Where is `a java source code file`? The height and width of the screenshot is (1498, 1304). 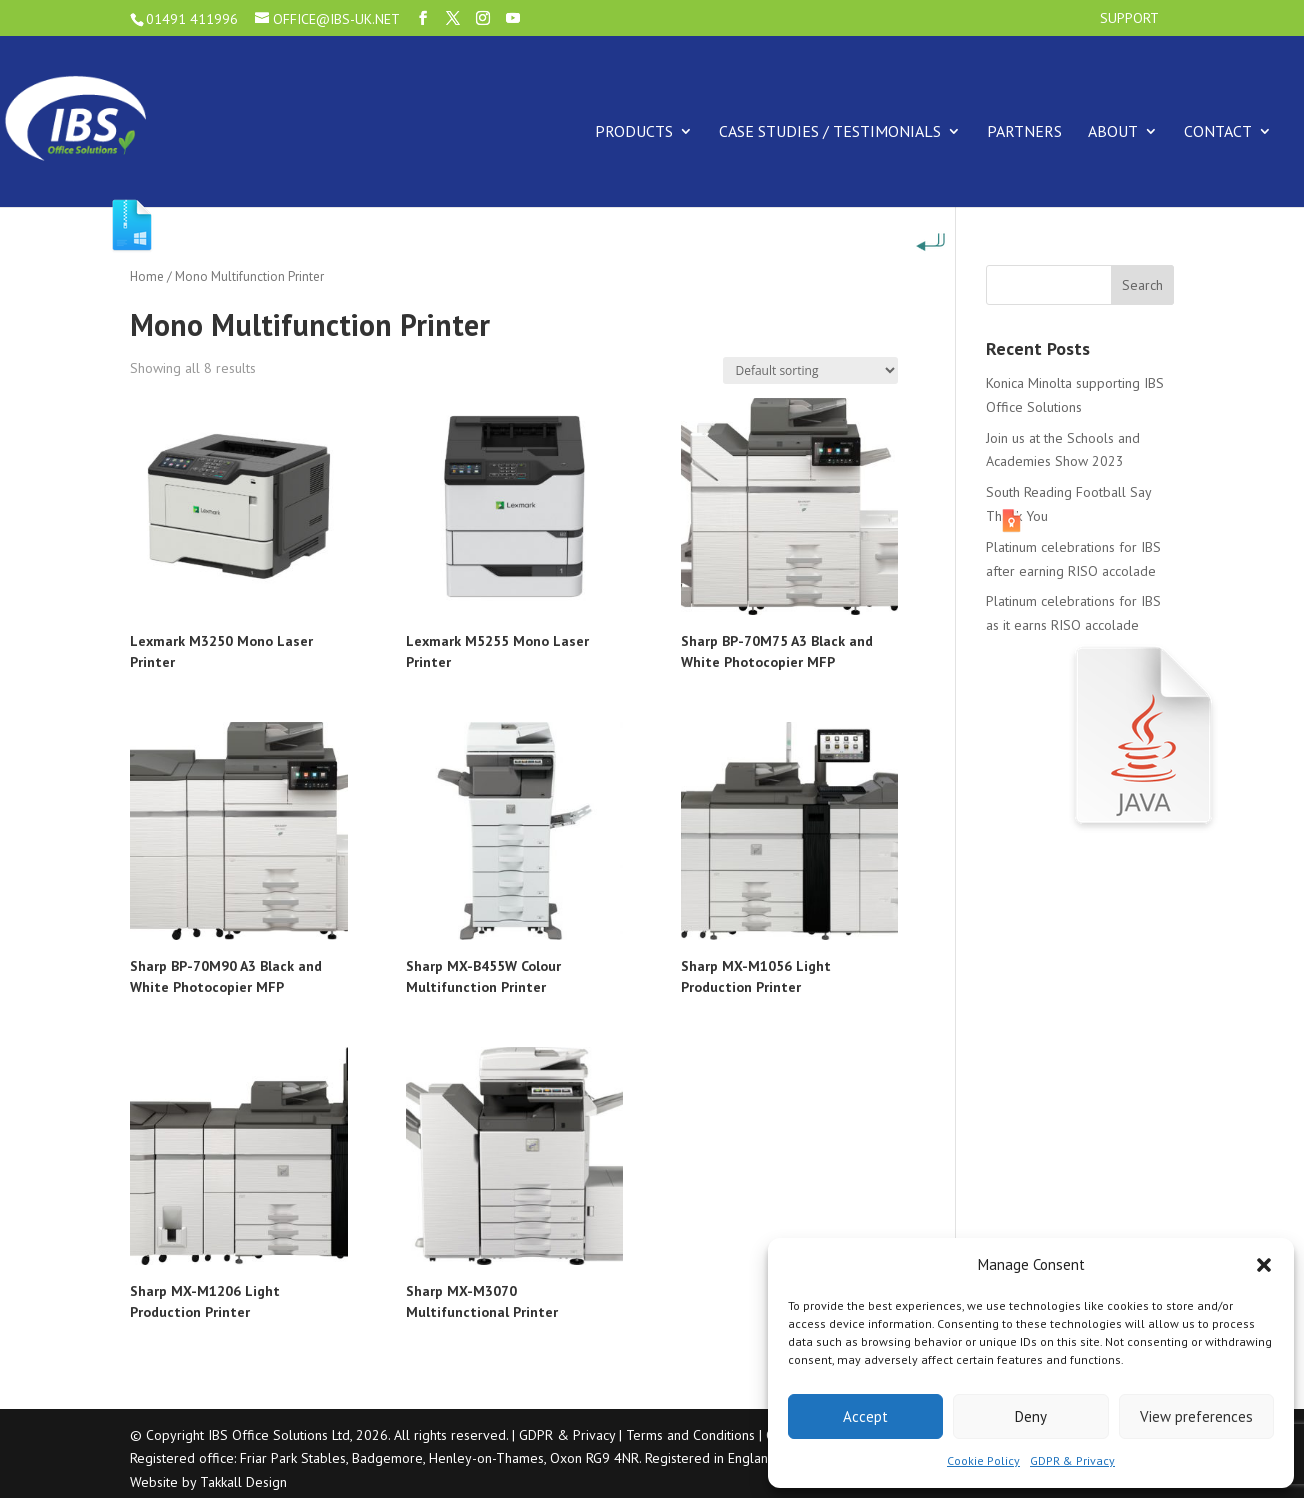 a java source code file is located at coordinates (1143, 738).